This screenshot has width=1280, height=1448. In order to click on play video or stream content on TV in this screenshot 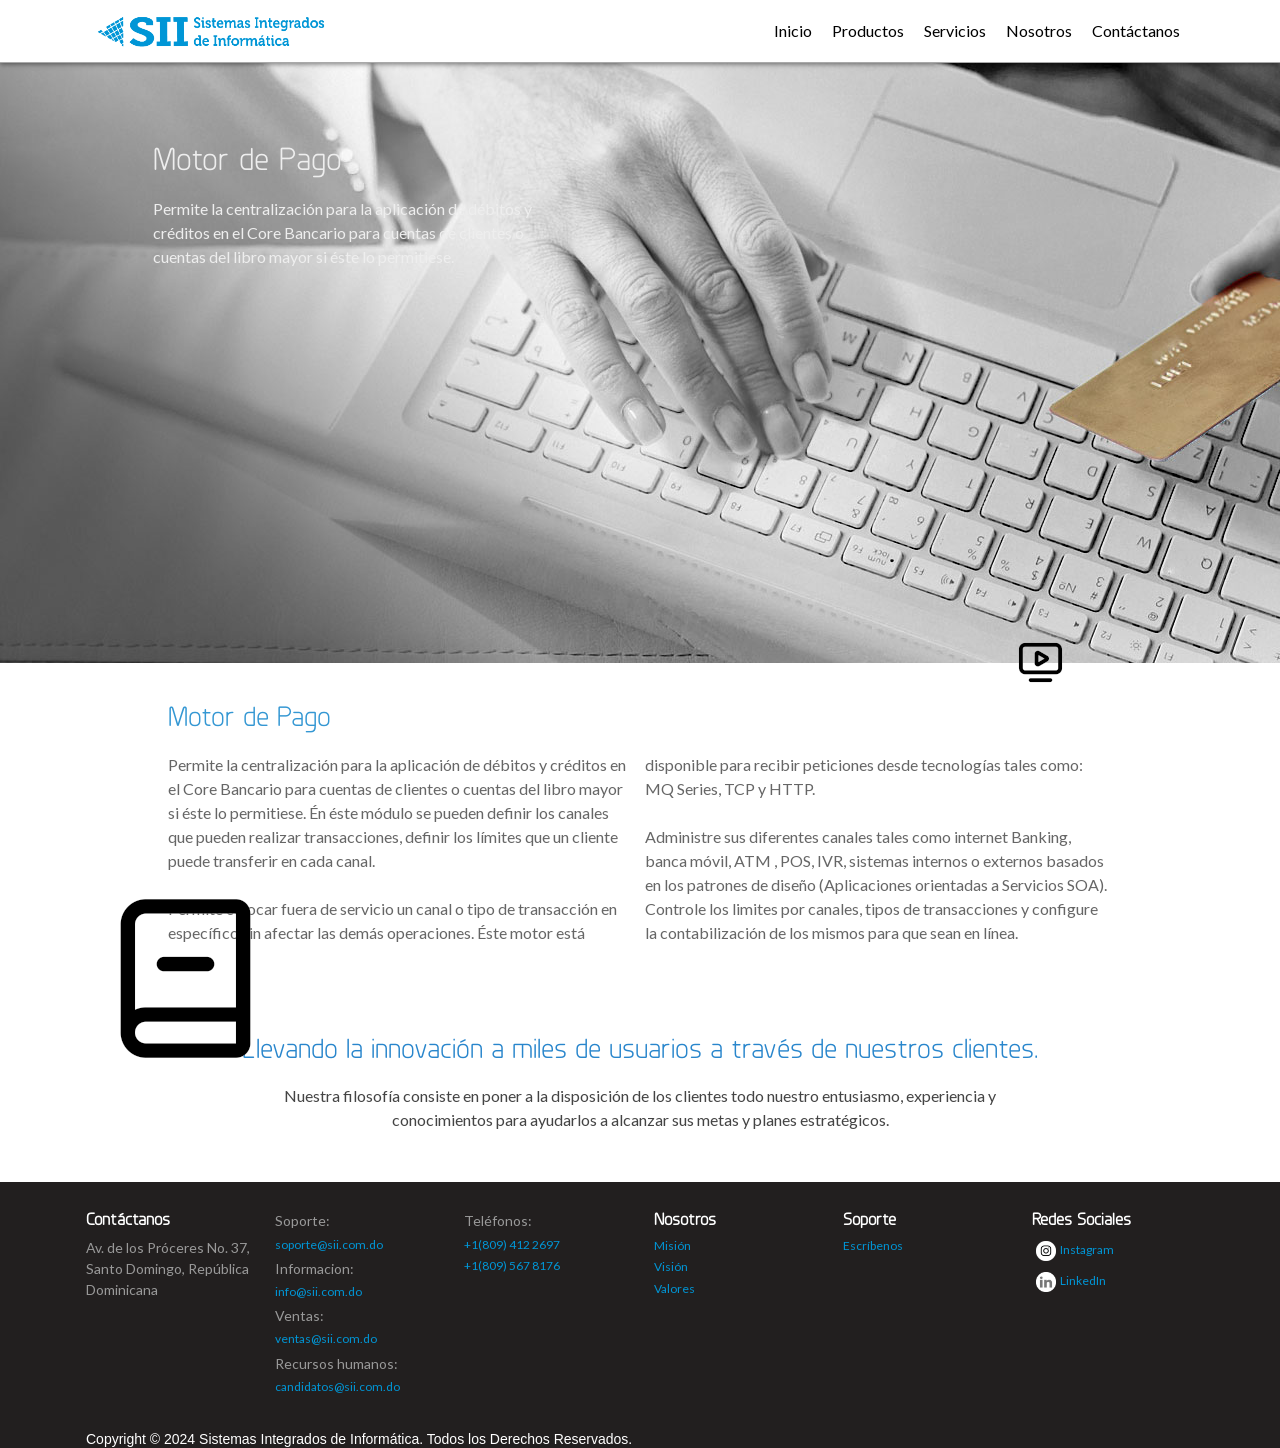, I will do `click(1040, 662)`.